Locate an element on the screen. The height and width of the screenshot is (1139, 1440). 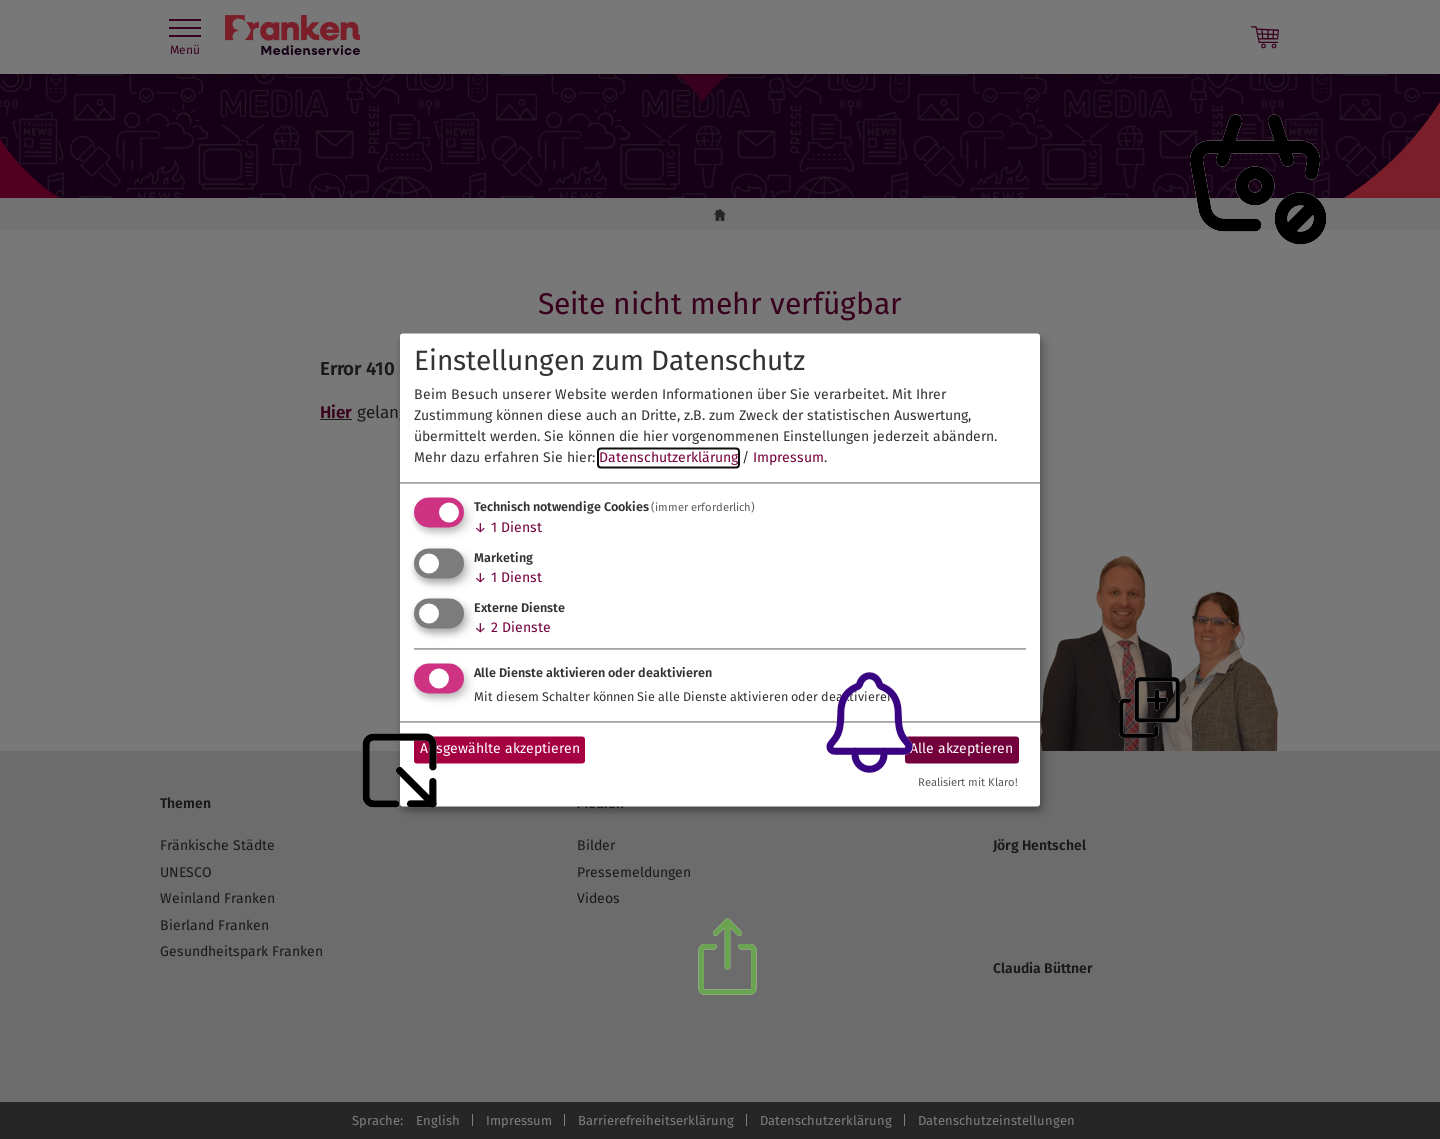
cancel or remove shopping basket is located at coordinates (1255, 173).